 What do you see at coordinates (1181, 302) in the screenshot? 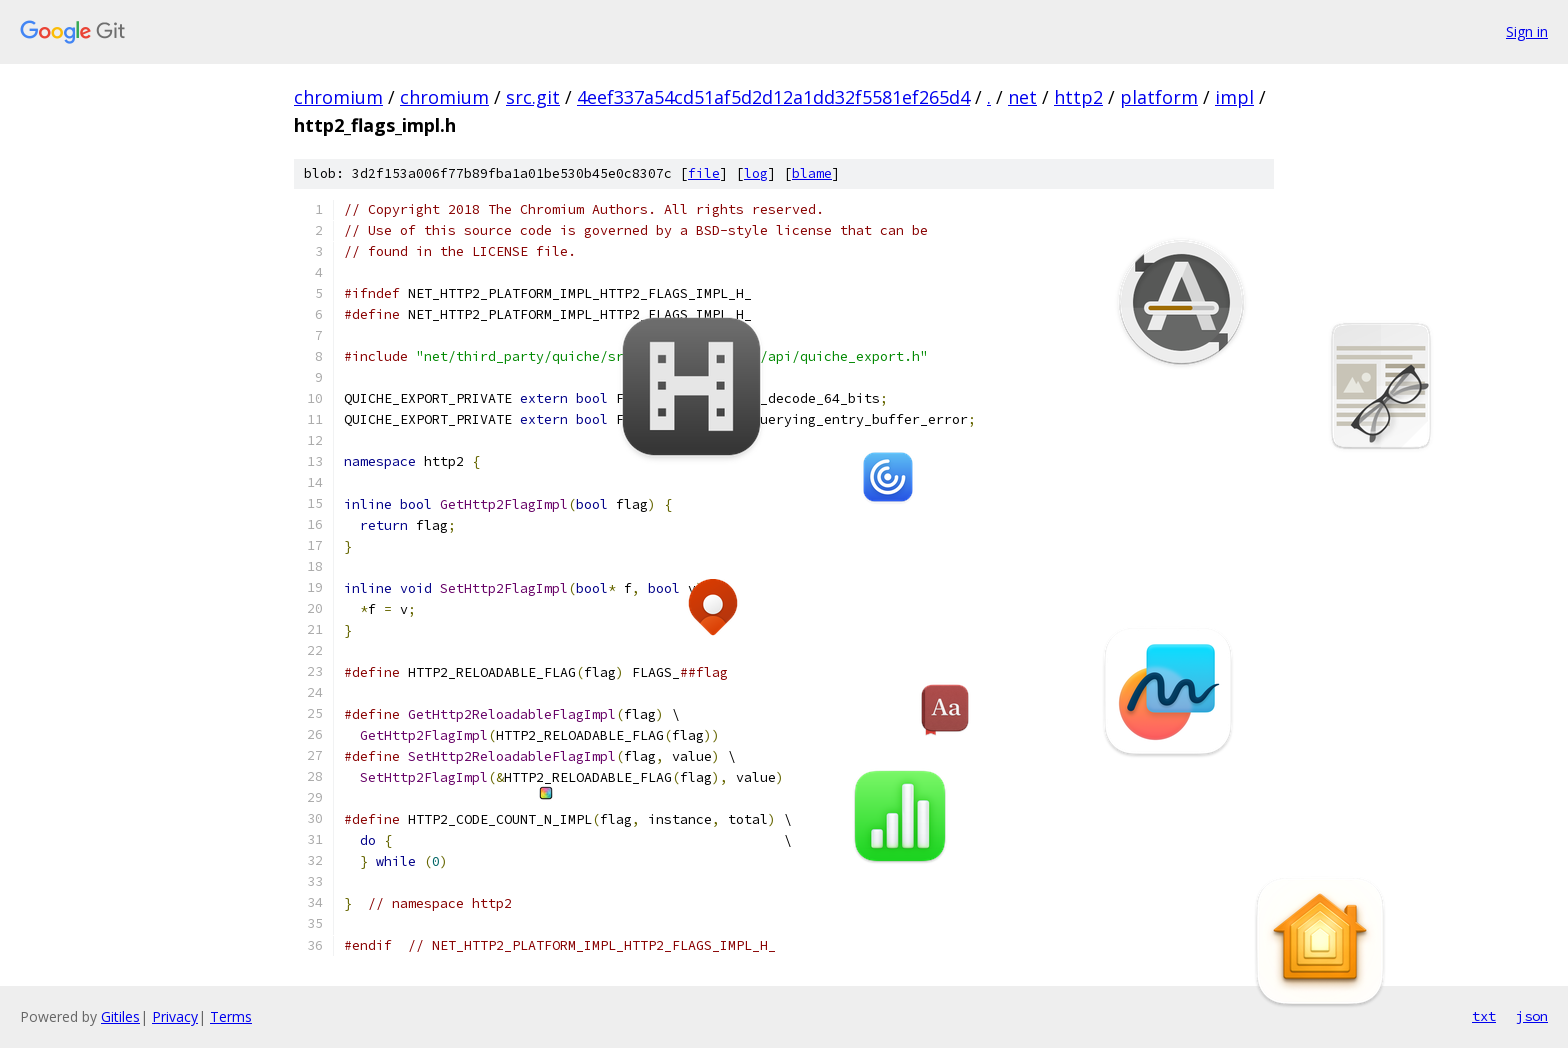
I see `open the software update manager` at bounding box center [1181, 302].